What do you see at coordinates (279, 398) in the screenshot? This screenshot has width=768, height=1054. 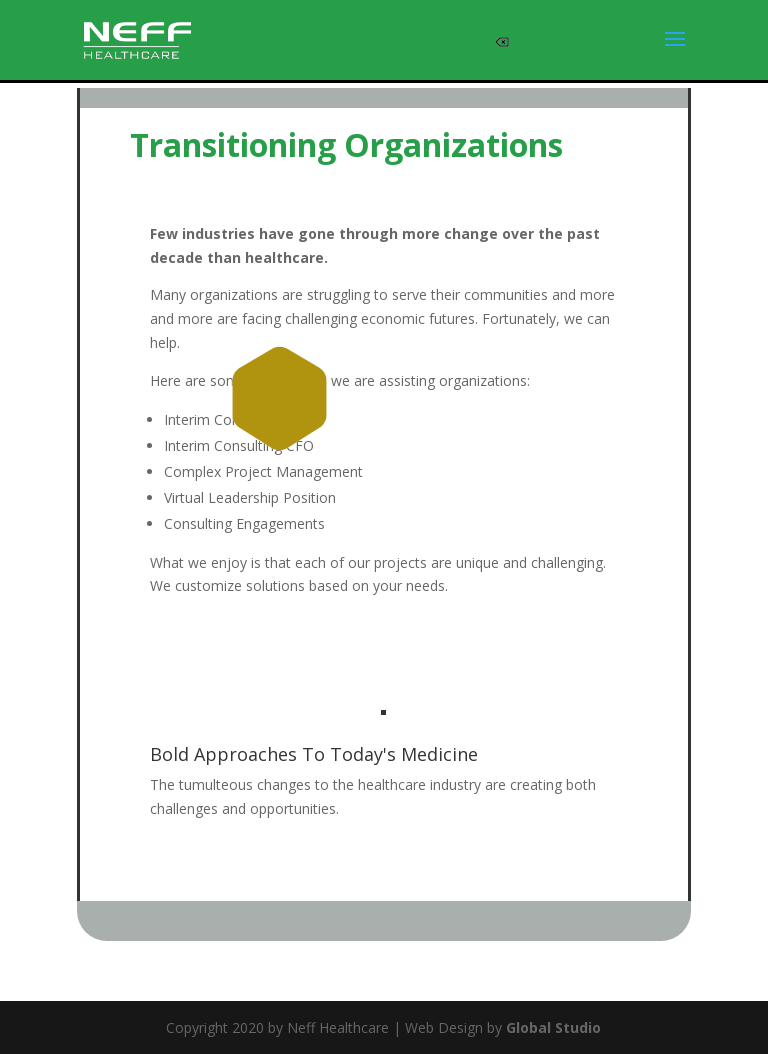 I see `indicates a selected or active state` at bounding box center [279, 398].